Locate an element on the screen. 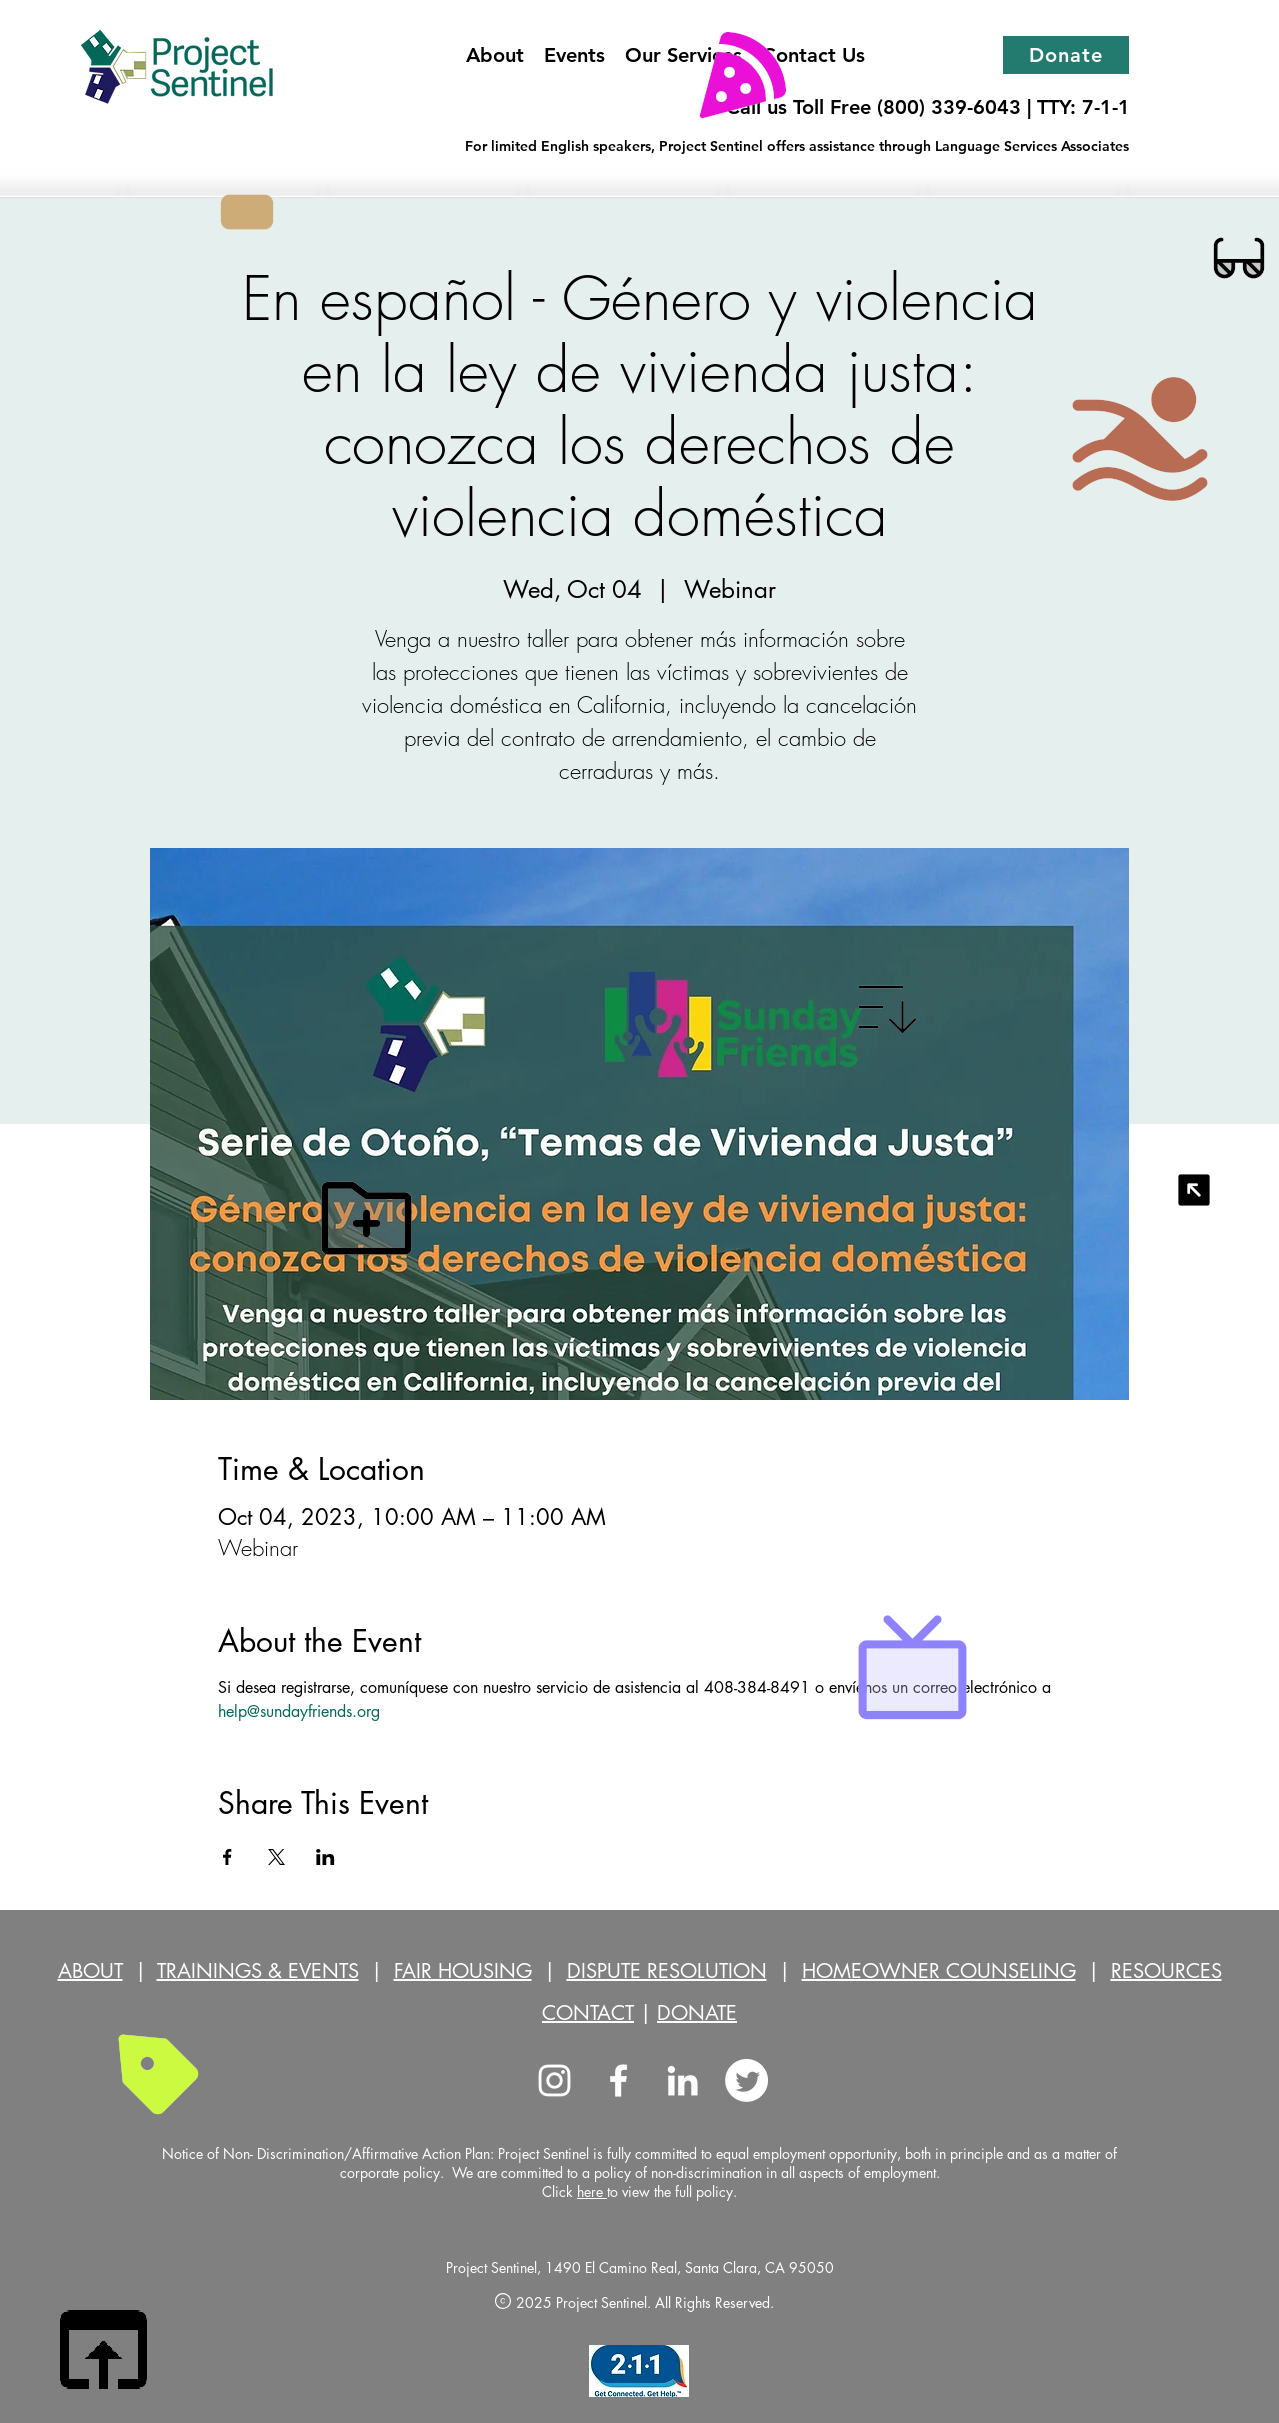 The image size is (1279, 2423). open link in browser is located at coordinates (103, 2349).